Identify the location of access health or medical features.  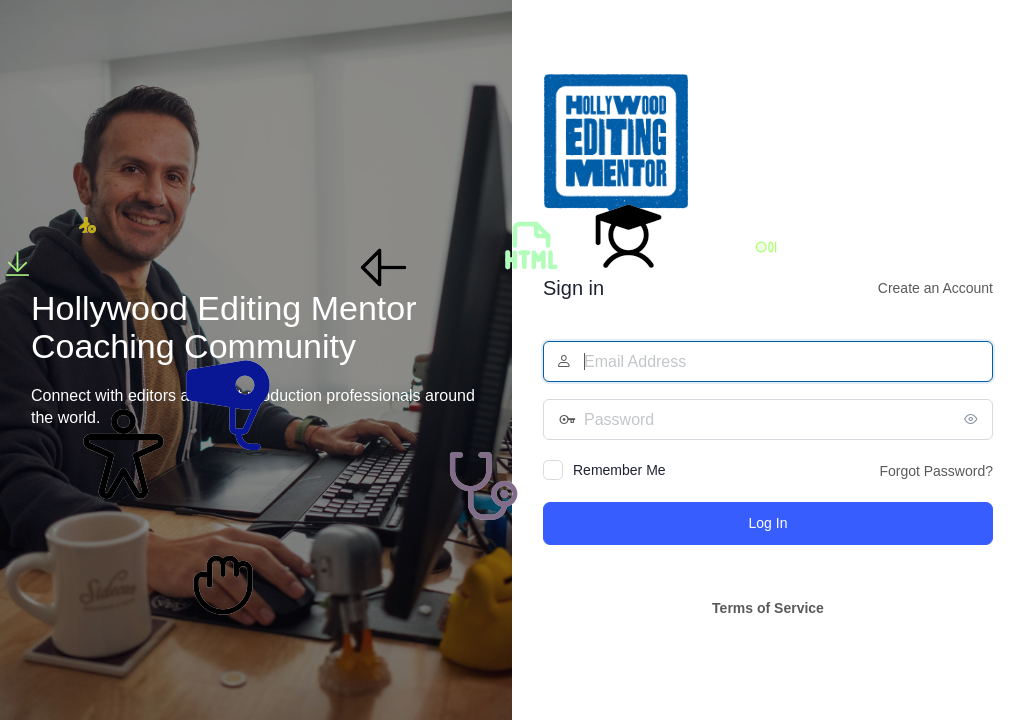
(478, 483).